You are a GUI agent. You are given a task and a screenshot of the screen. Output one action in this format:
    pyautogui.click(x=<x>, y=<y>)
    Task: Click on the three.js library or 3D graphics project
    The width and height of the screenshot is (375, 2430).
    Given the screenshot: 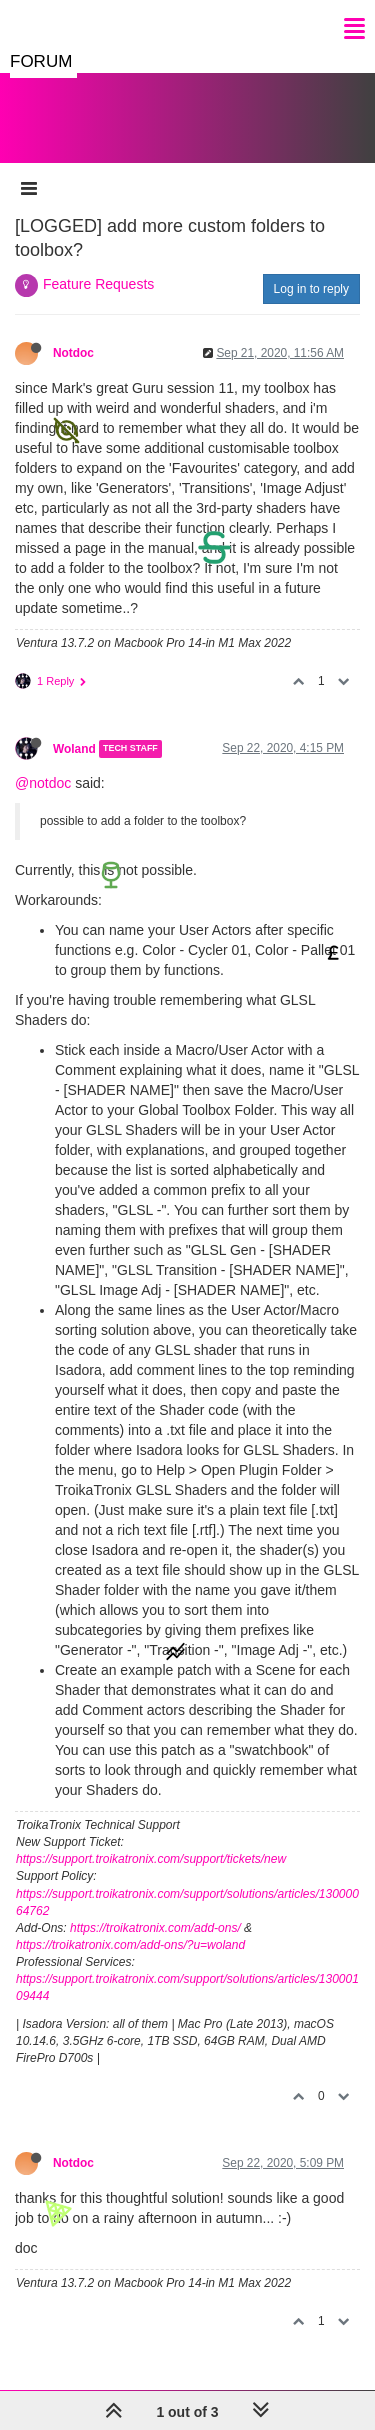 What is the action you would take?
    pyautogui.click(x=58, y=2213)
    